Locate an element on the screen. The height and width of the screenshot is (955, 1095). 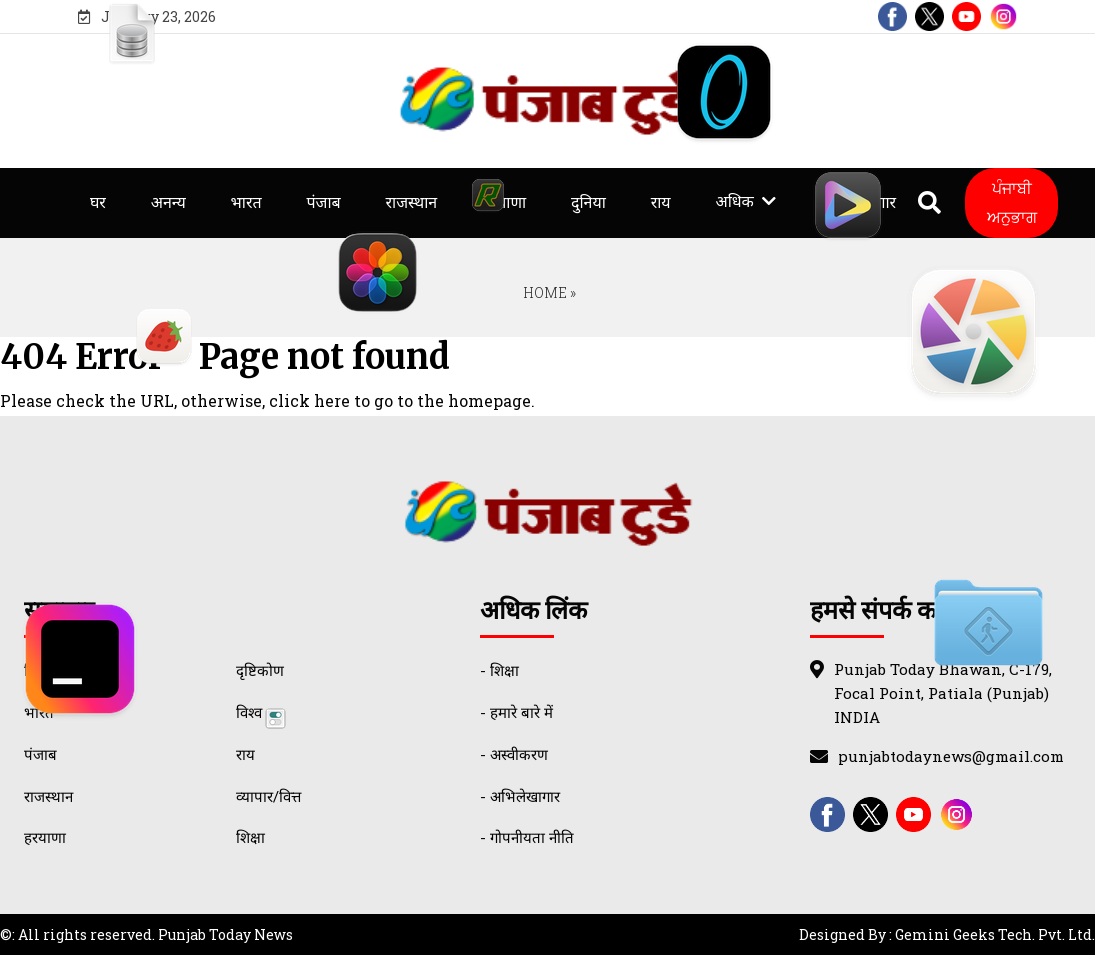
open strawberry music player is located at coordinates (164, 336).